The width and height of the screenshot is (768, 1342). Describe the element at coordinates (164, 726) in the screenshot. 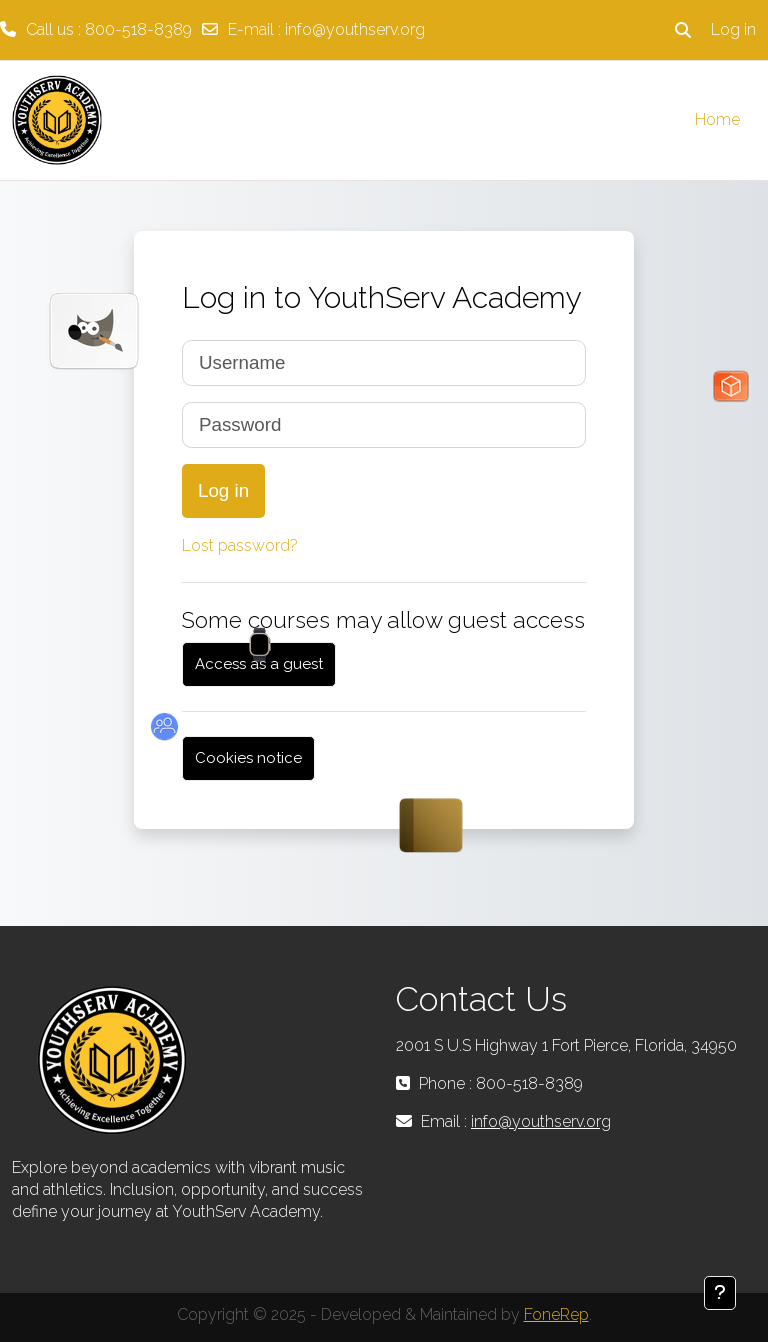

I see `manage user accounts and settings` at that location.